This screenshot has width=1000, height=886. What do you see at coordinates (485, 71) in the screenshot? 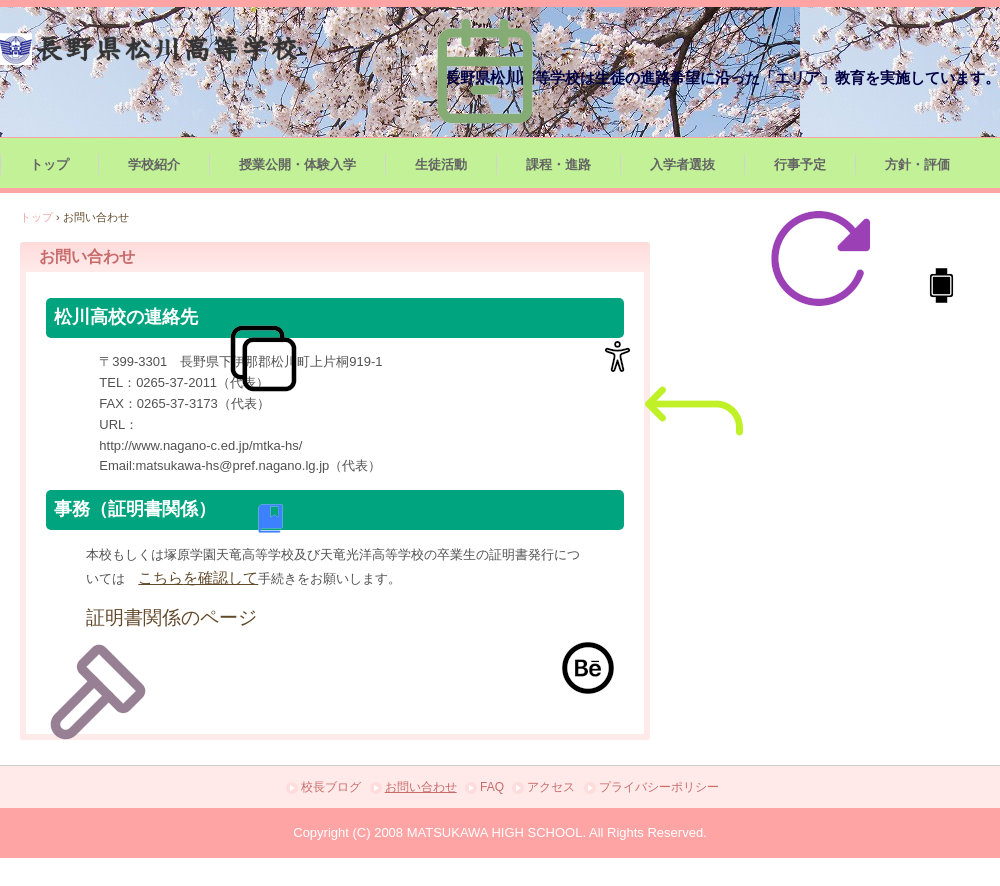
I see `remove an event from your calendar` at bounding box center [485, 71].